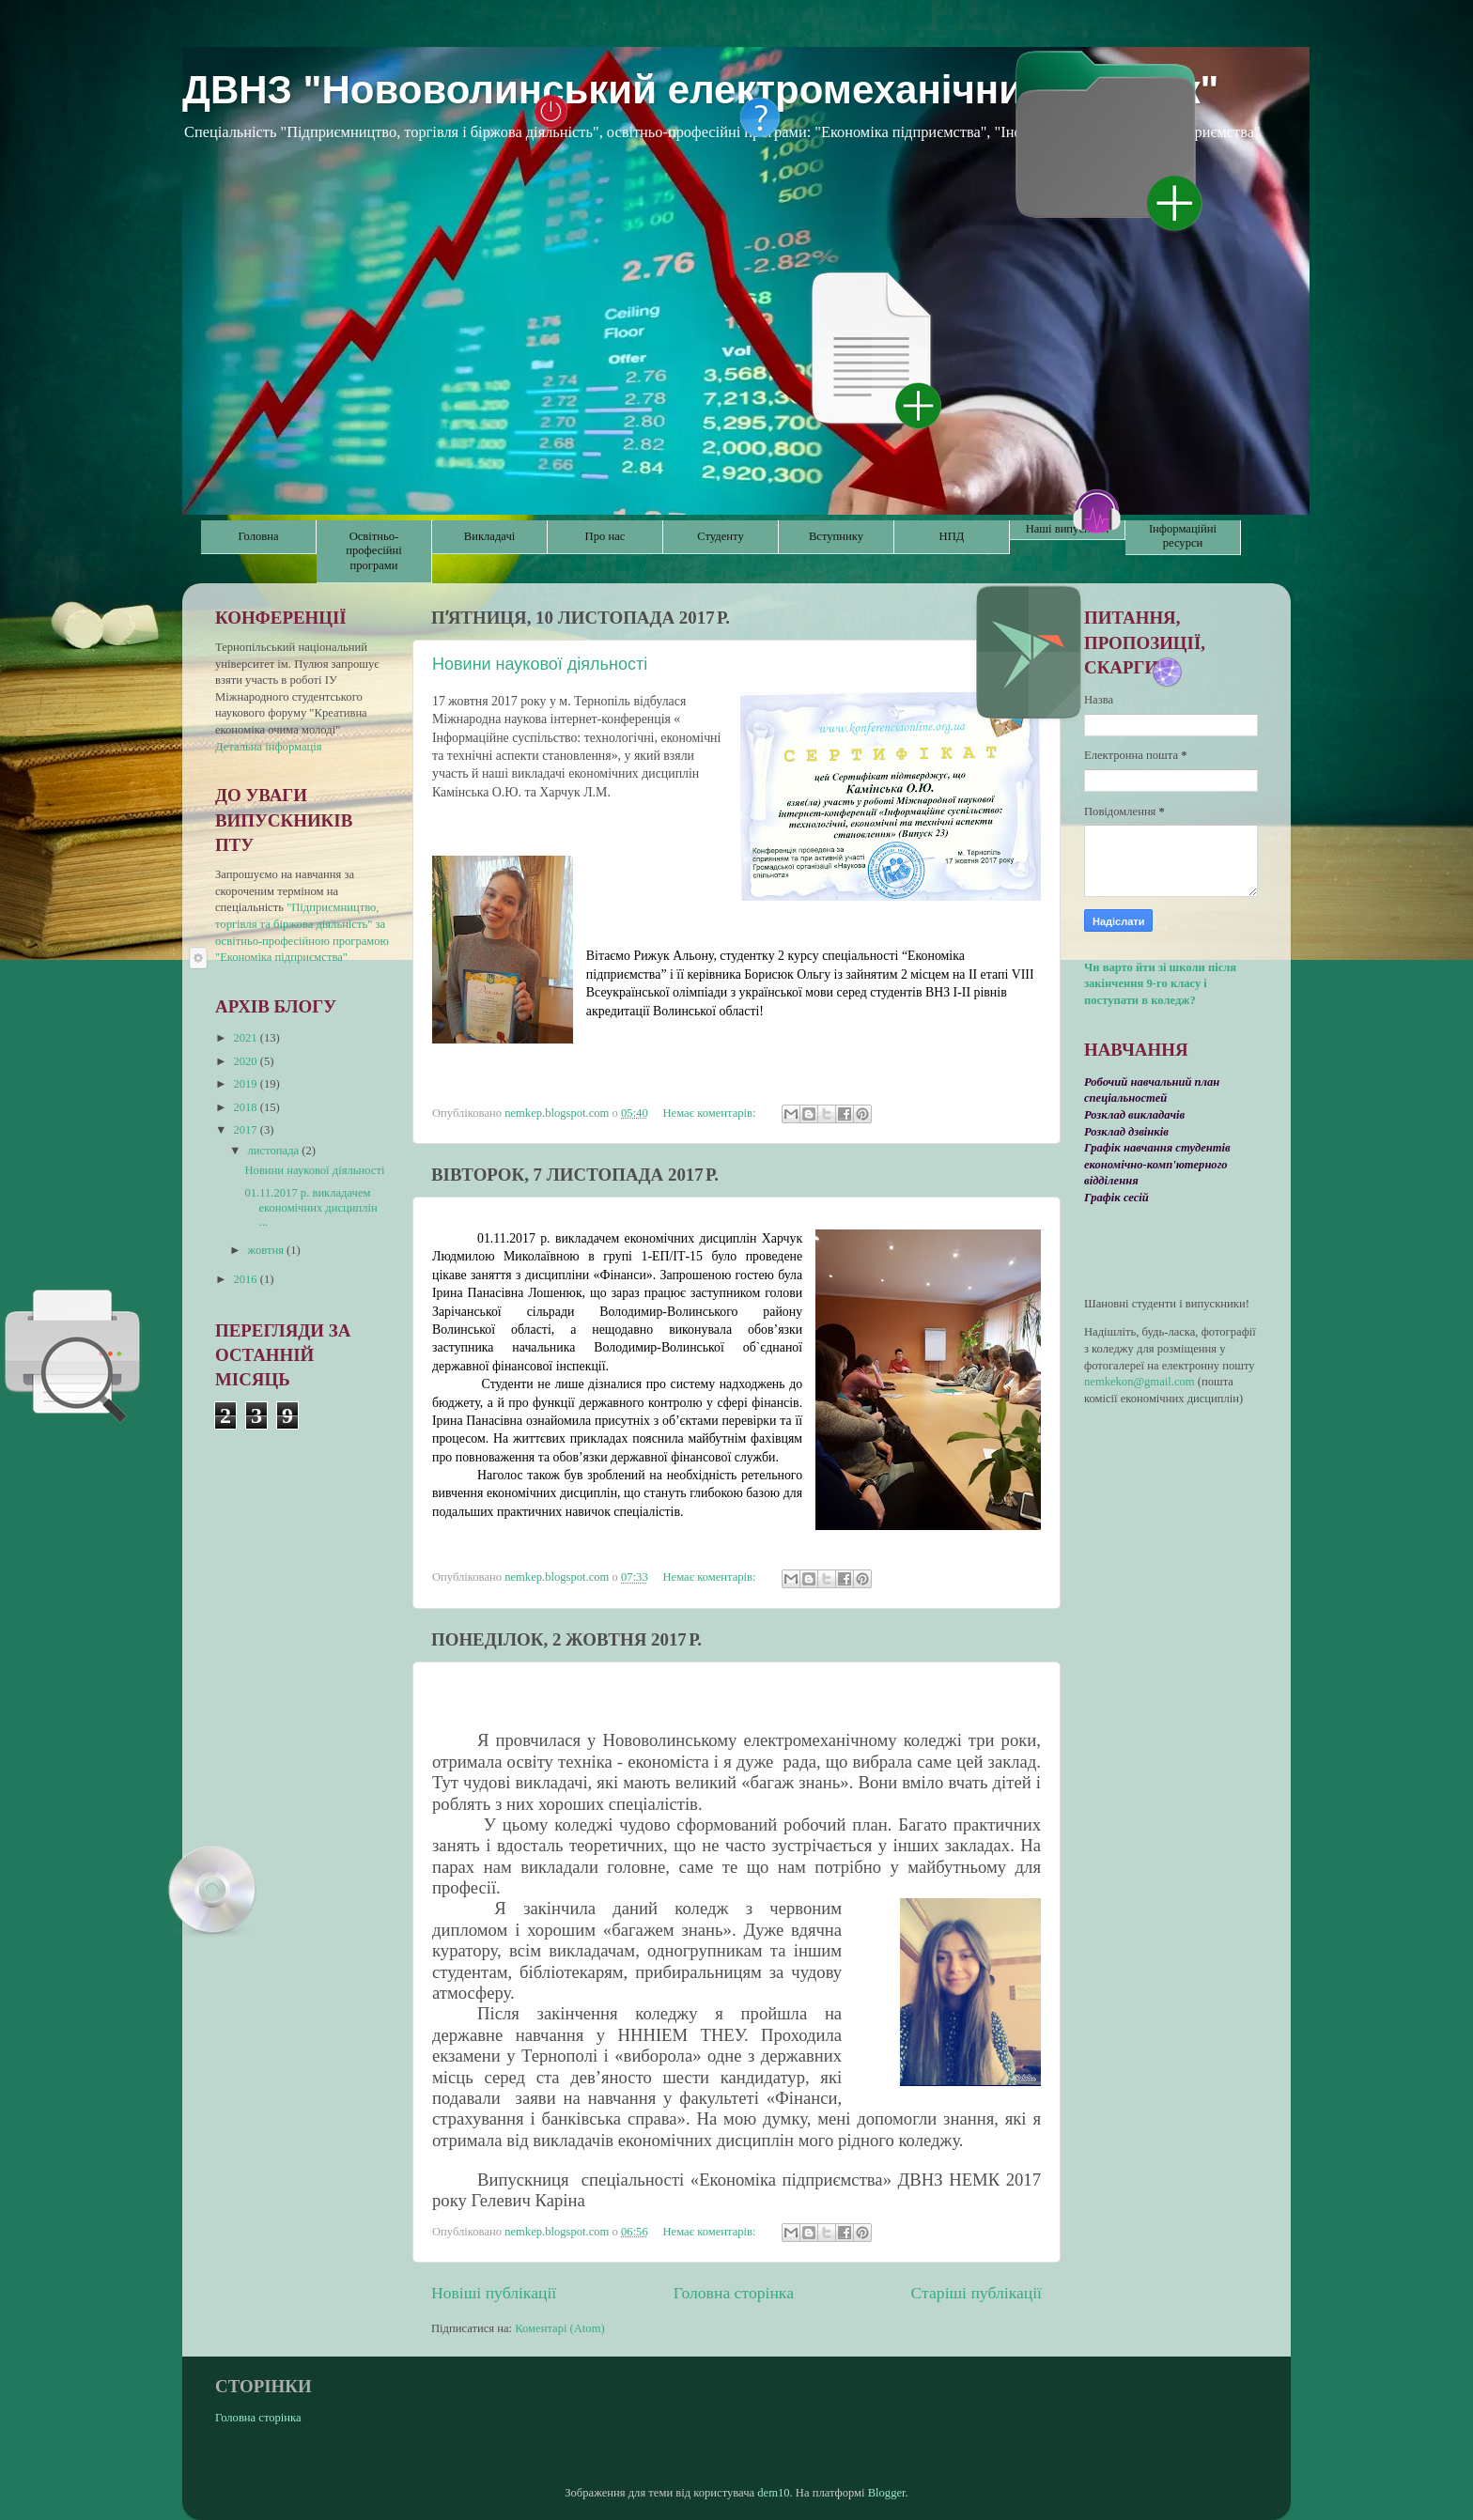 This screenshot has width=1473, height=2520. What do you see at coordinates (760, 117) in the screenshot?
I see `open help documentation` at bounding box center [760, 117].